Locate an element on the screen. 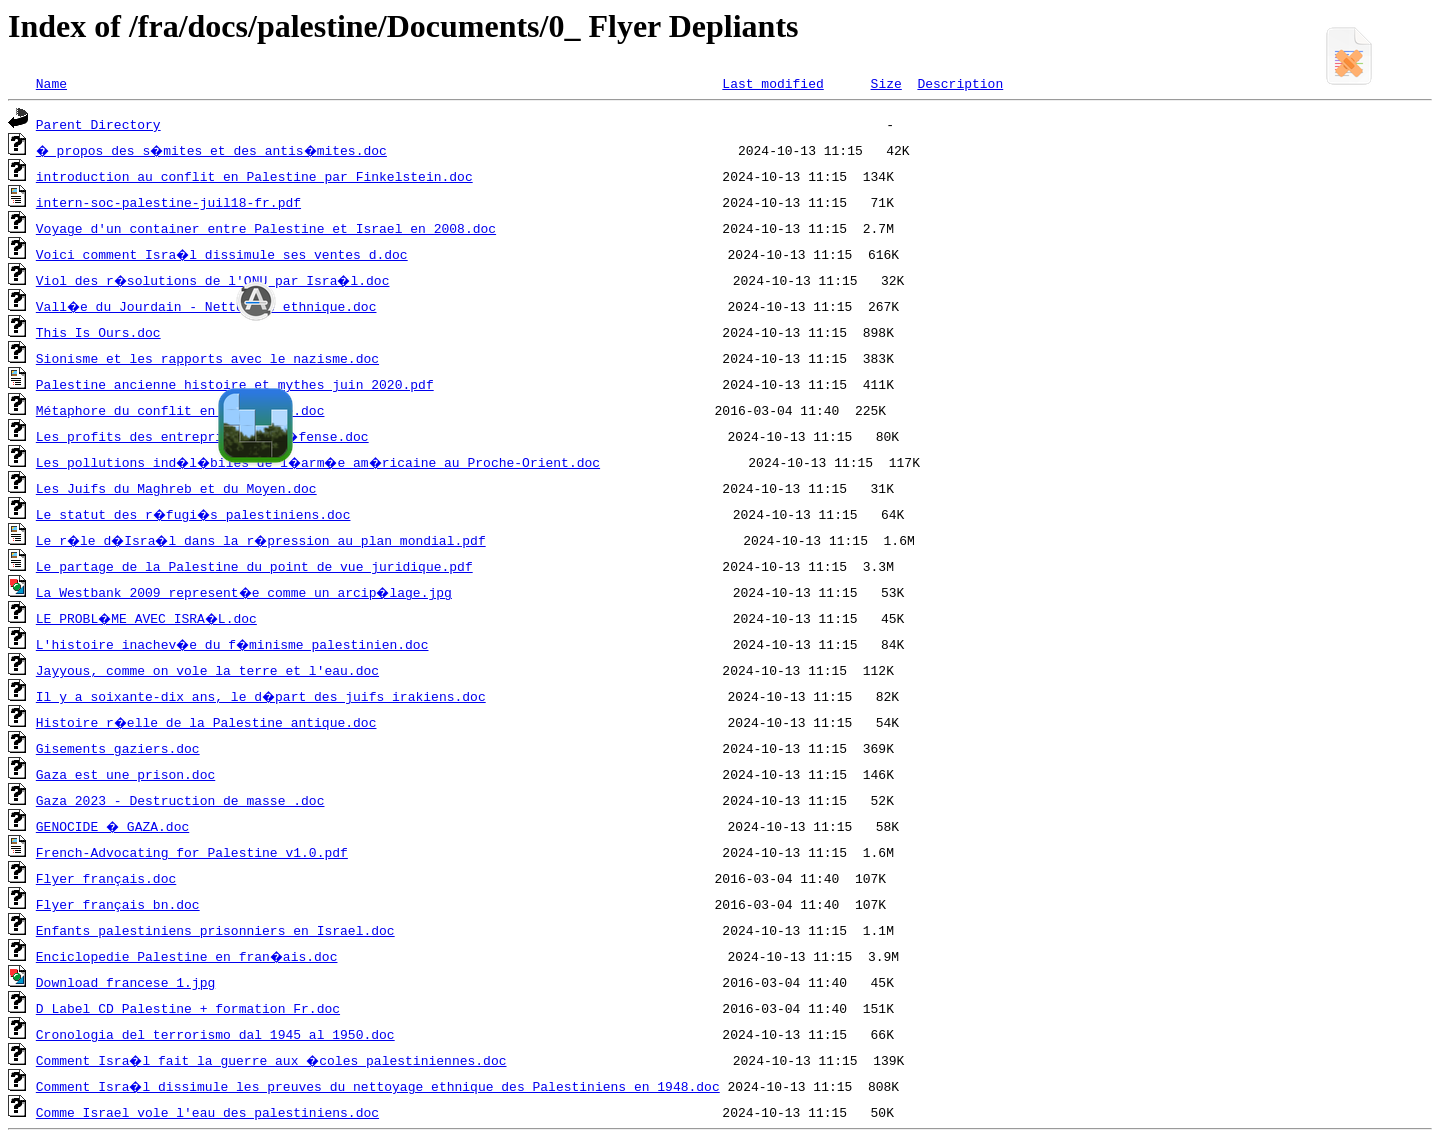  check for and install system software updates is located at coordinates (256, 301).